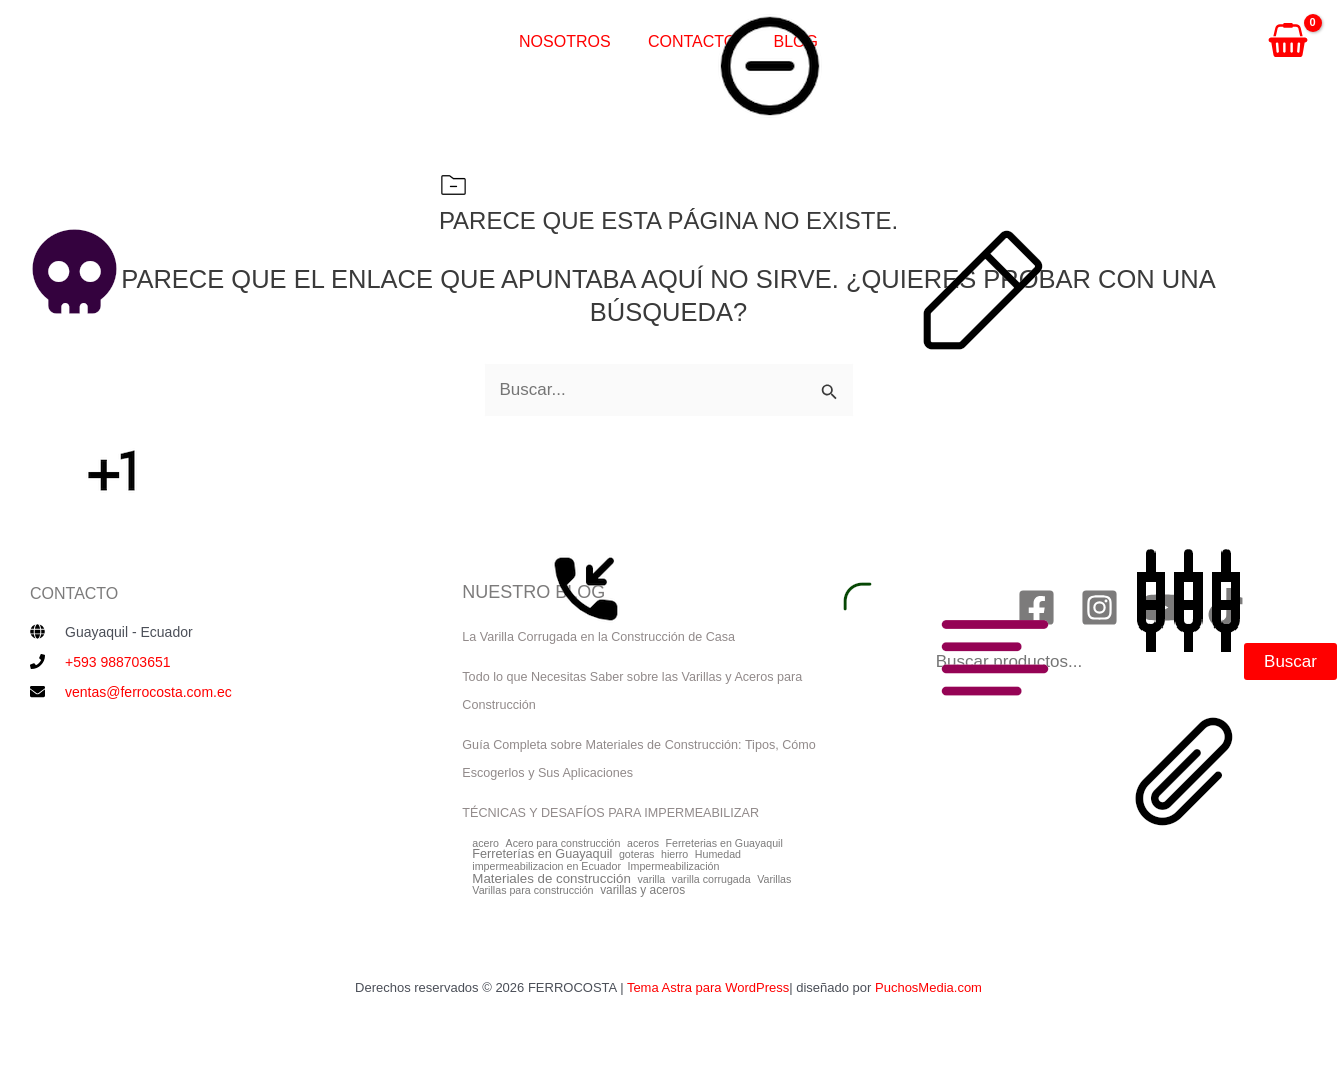  I want to click on align text to the left, so click(995, 660).